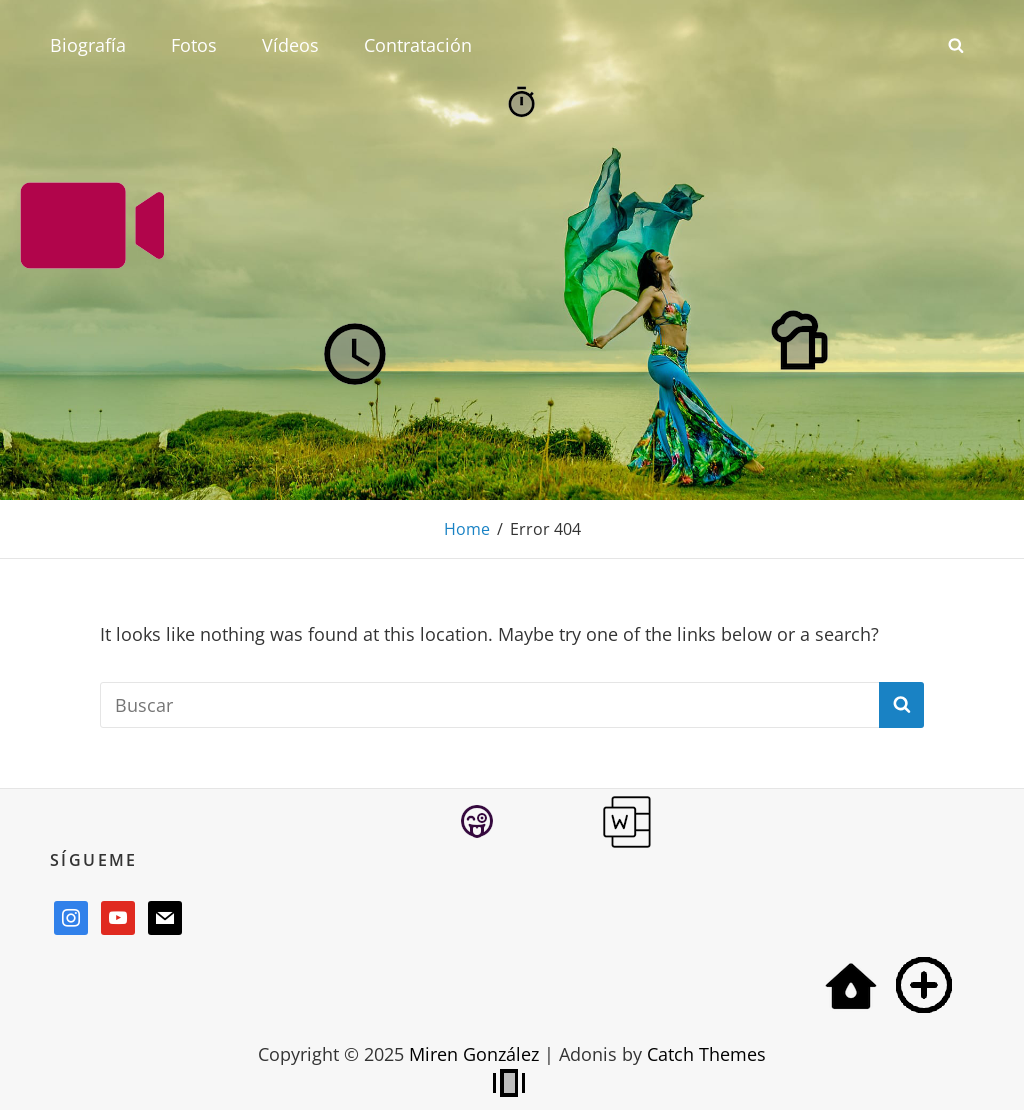 Image resolution: width=1024 pixels, height=1110 pixels. Describe the element at coordinates (509, 1084) in the screenshot. I see `view stories or sequential content` at that location.